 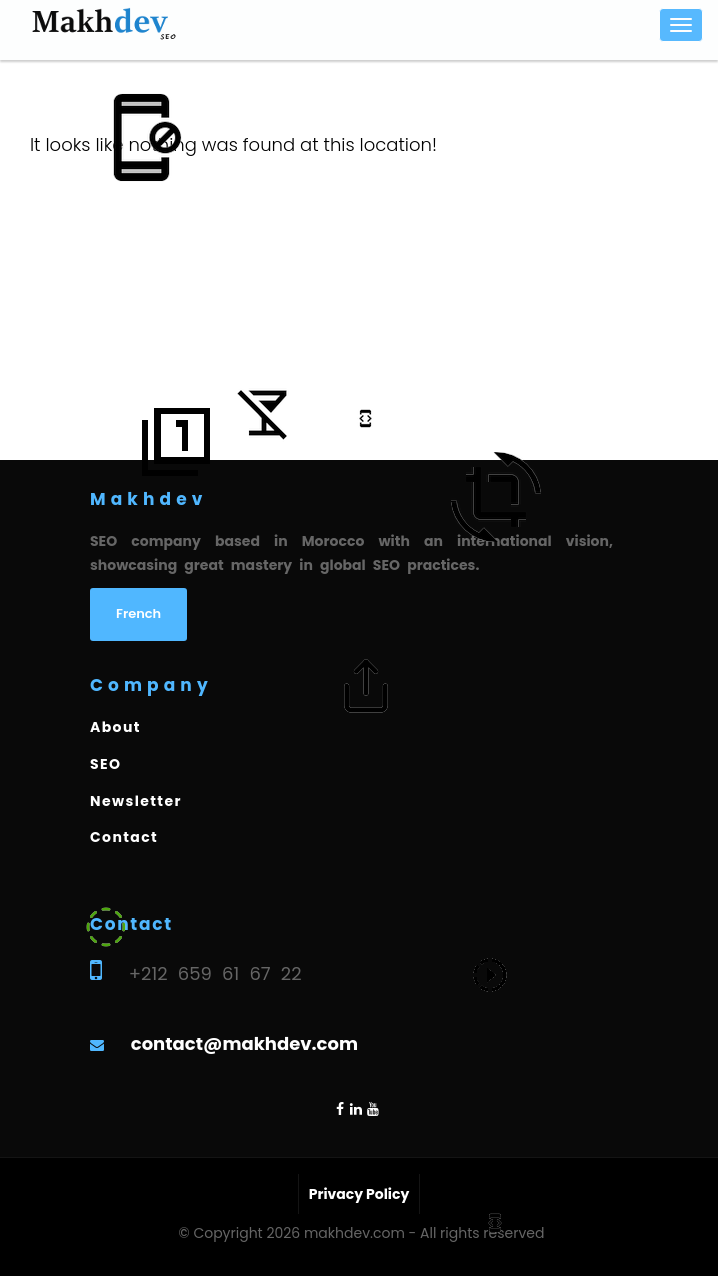 What do you see at coordinates (176, 442) in the screenshot?
I see `indicates first item in a numbered sequence or filter` at bounding box center [176, 442].